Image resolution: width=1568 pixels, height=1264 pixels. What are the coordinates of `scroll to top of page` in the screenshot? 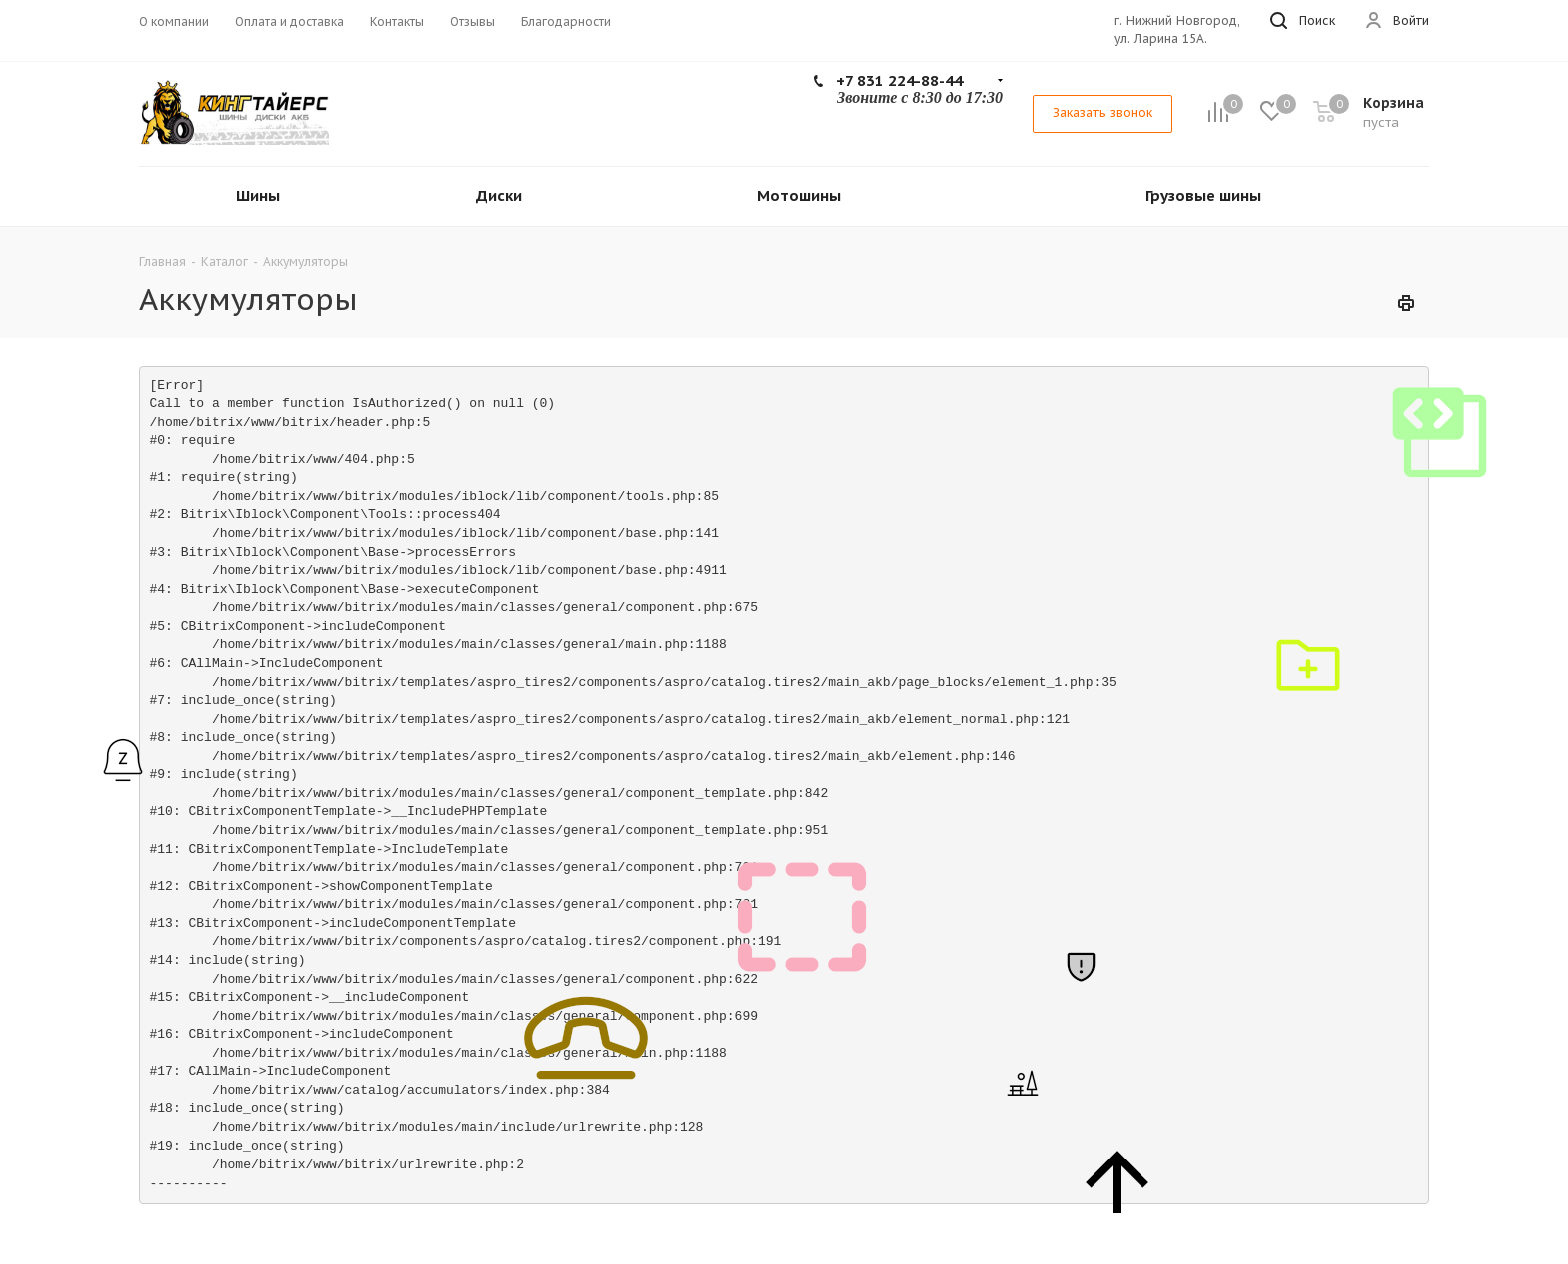 It's located at (1117, 1182).